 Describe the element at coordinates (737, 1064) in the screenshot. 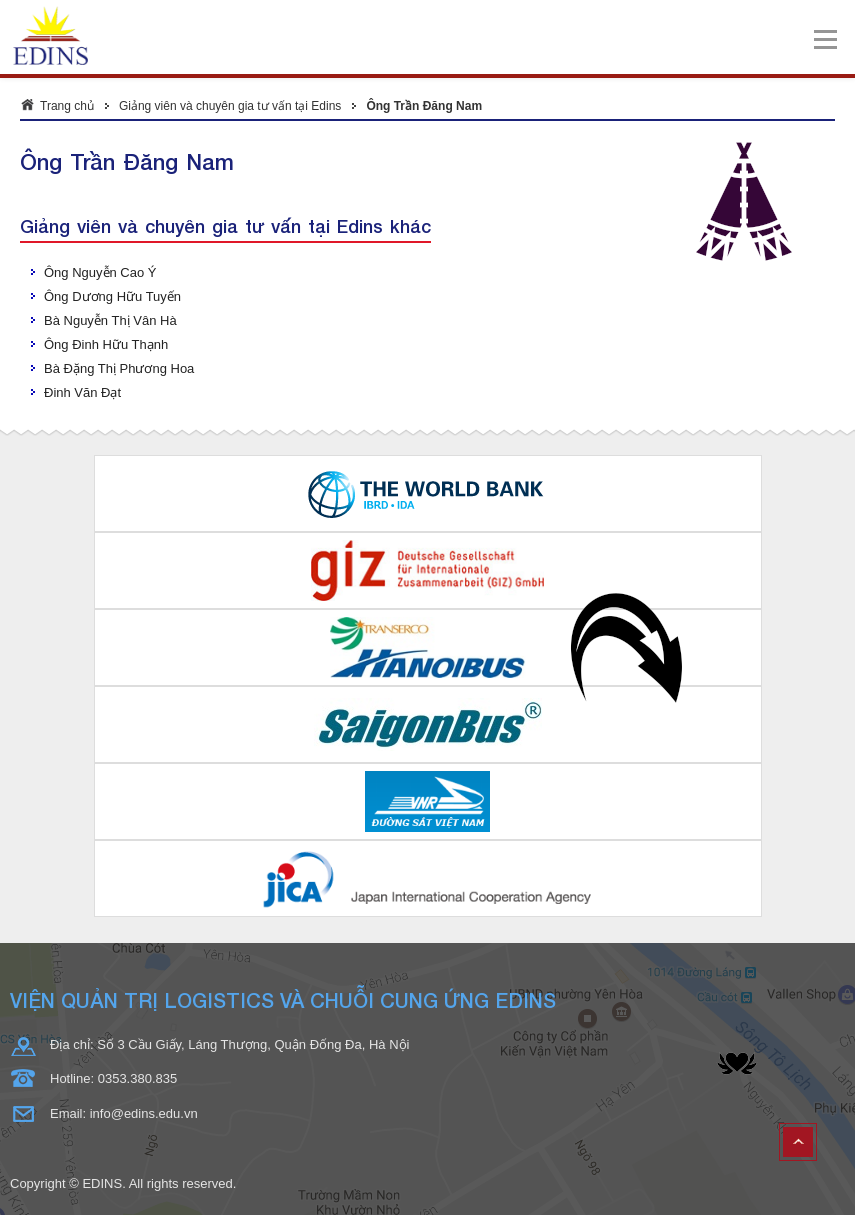

I see `add to favorites with flair` at that location.